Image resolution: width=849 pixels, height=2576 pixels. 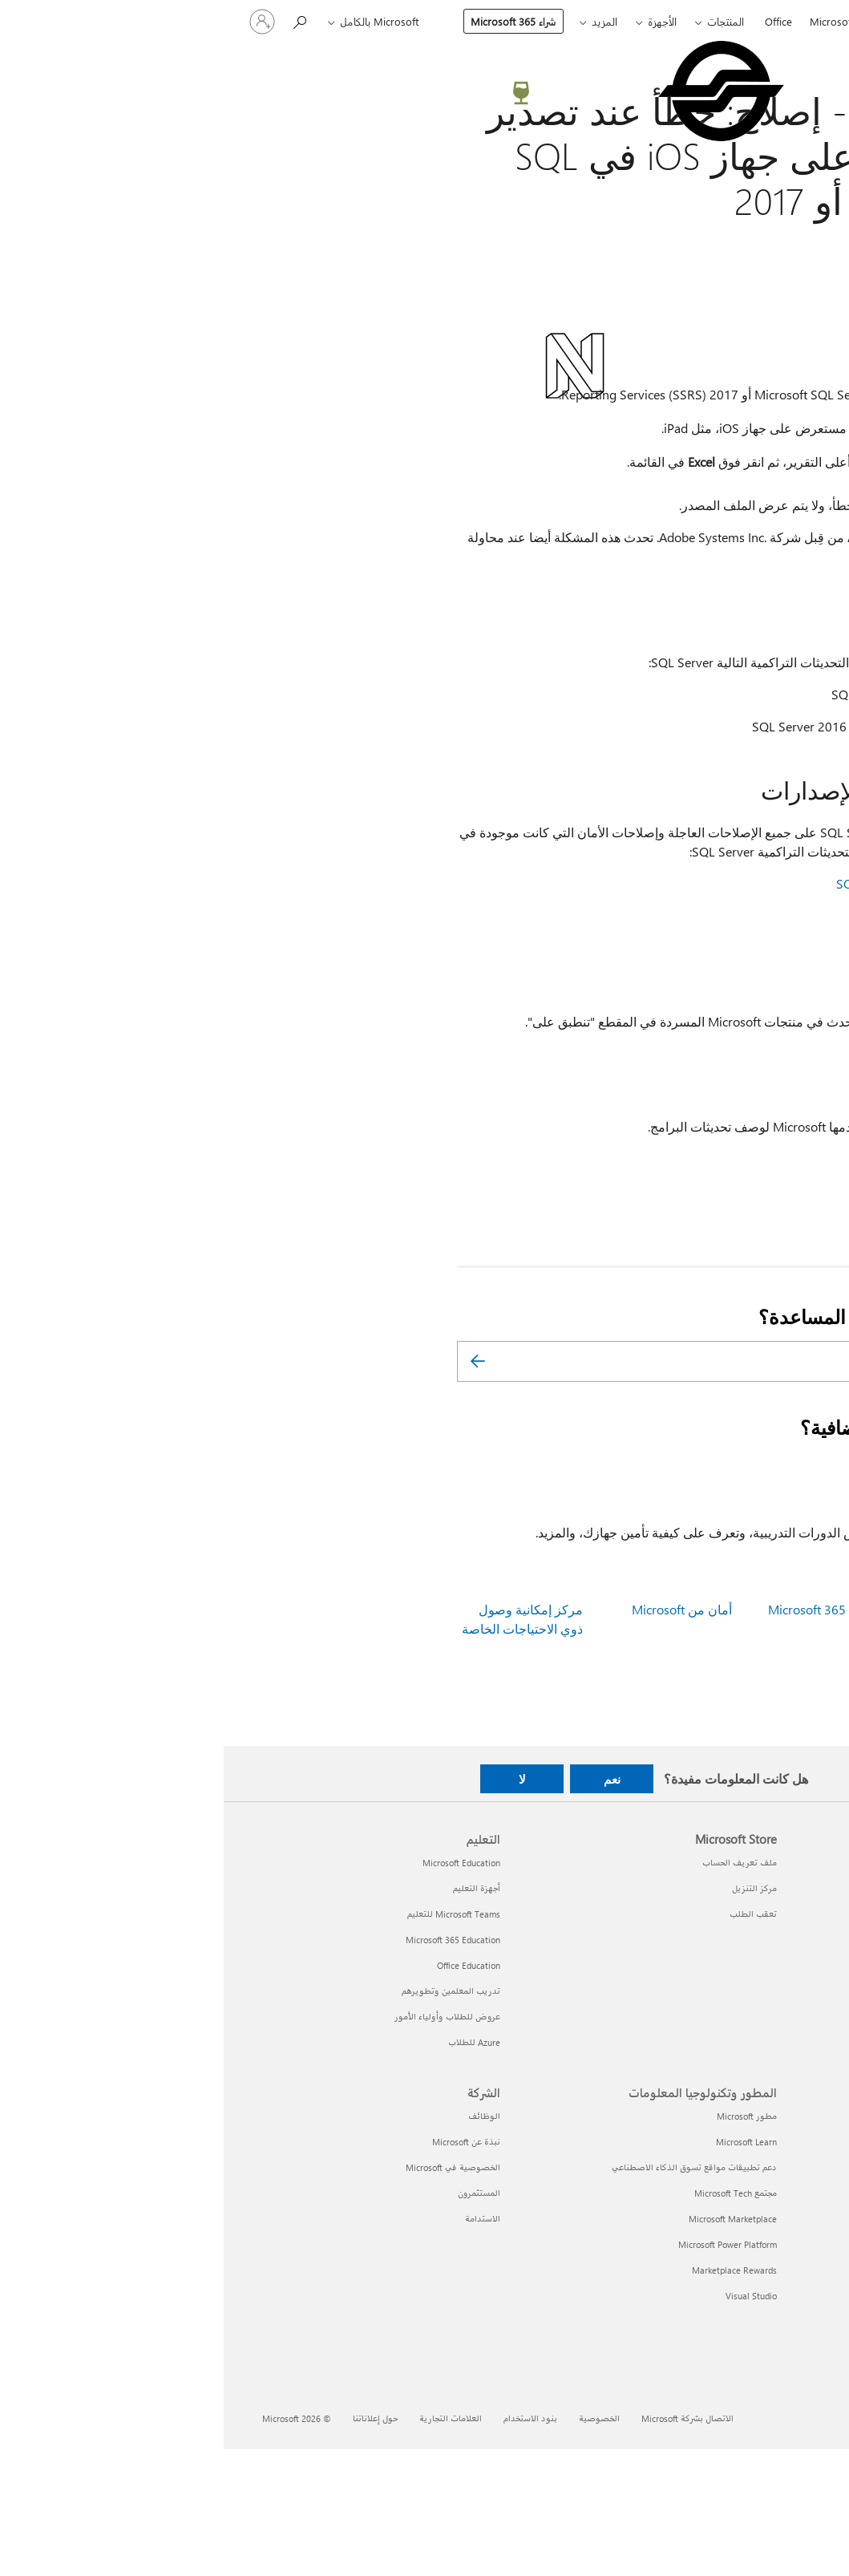 What do you see at coordinates (575, 366) in the screenshot?
I see `neos brand logo` at bounding box center [575, 366].